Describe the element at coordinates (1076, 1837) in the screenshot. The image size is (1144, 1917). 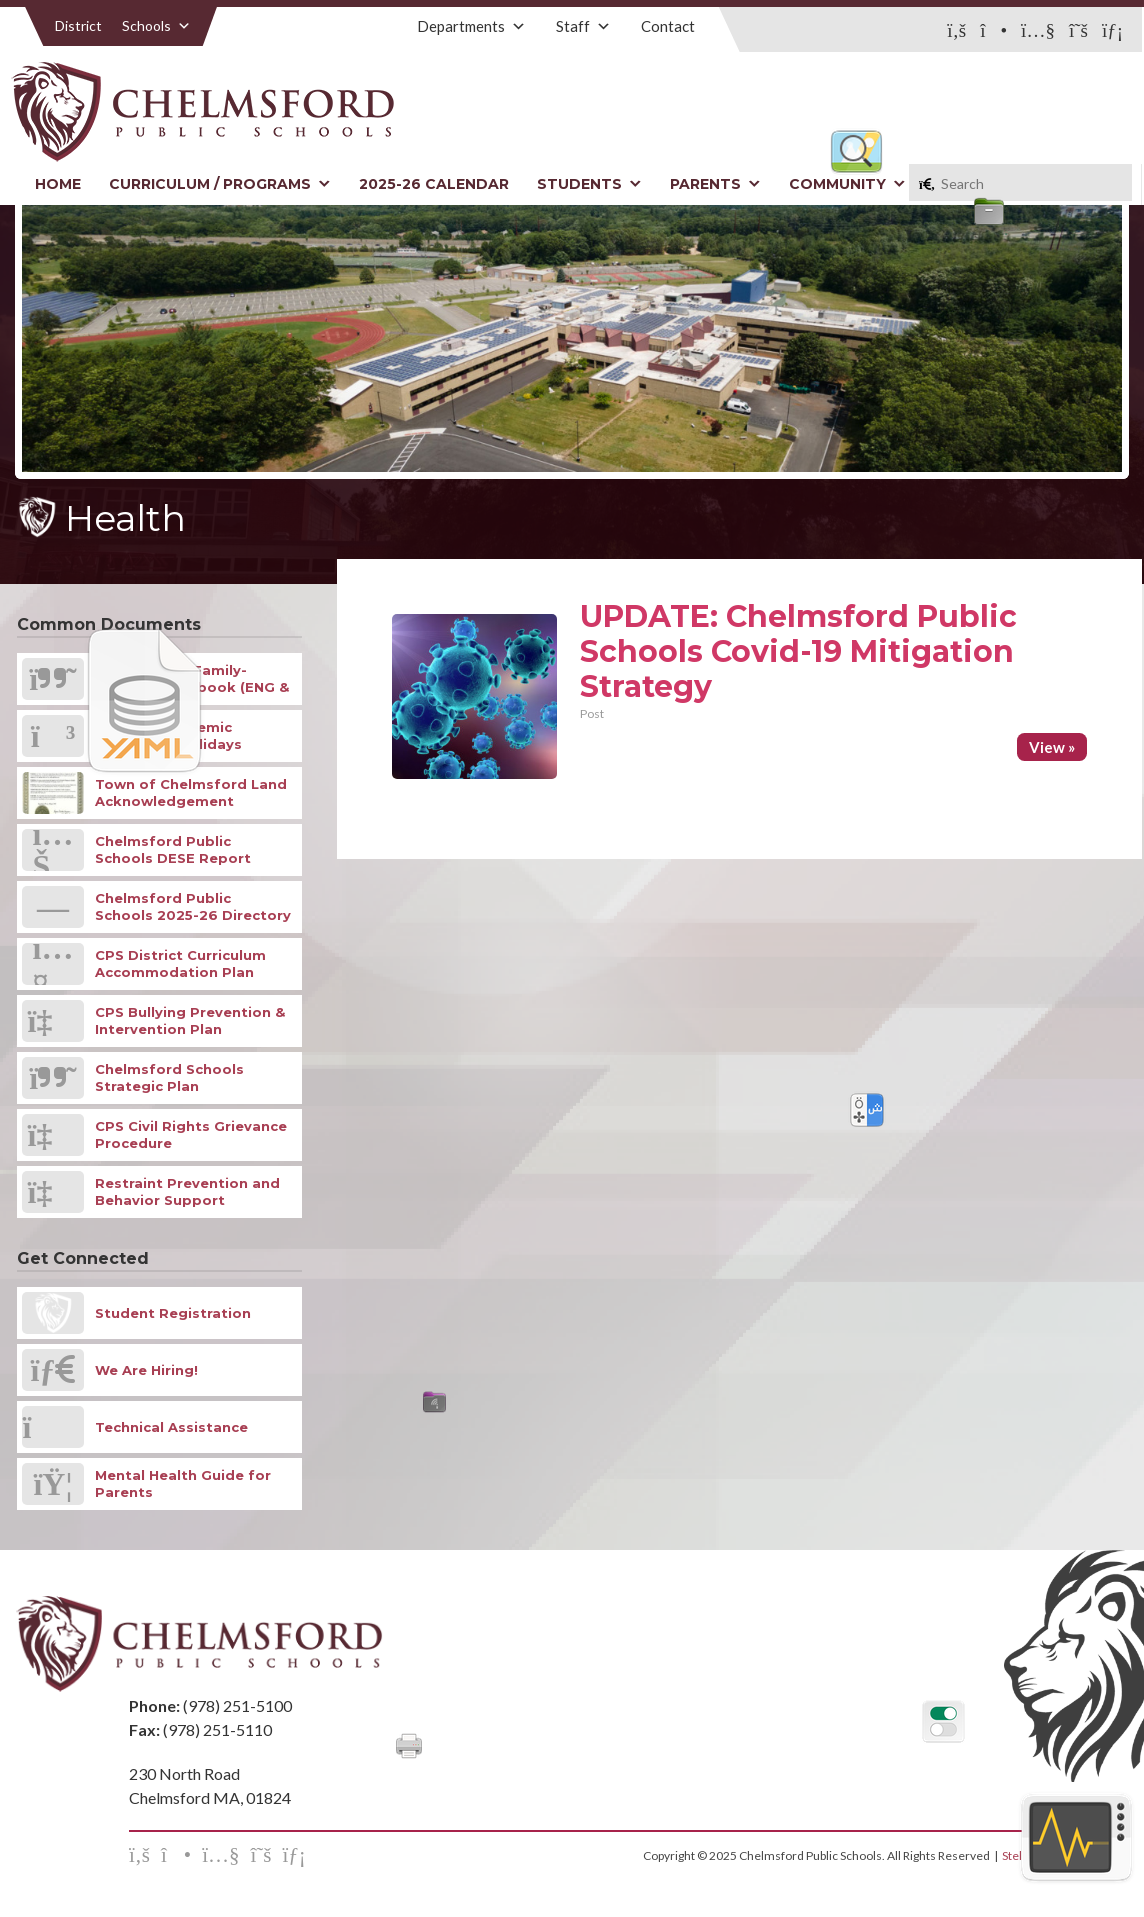
I see `open system monitor to view CPU, memory, and process activity` at that location.